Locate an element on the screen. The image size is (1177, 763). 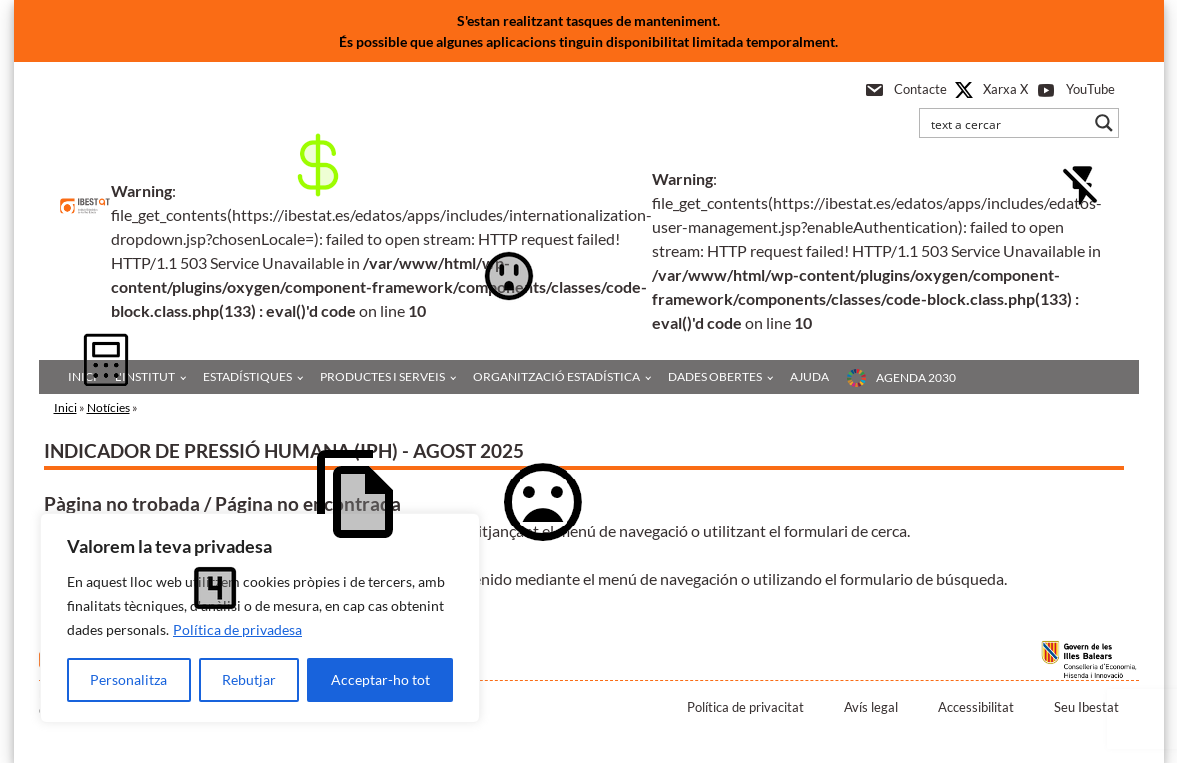
select image filter or effect number 4 is located at coordinates (215, 588).